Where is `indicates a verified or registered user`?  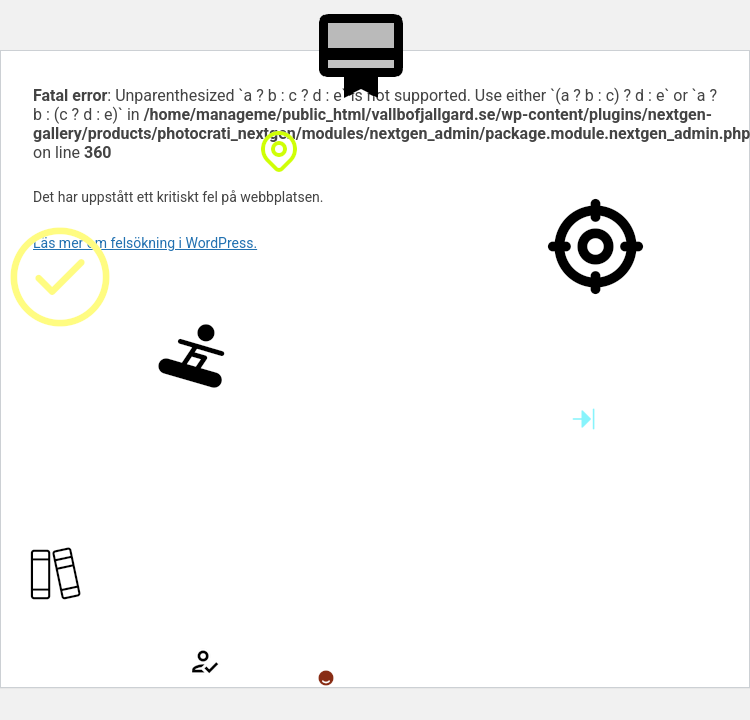
indicates a verified or registered user is located at coordinates (204, 661).